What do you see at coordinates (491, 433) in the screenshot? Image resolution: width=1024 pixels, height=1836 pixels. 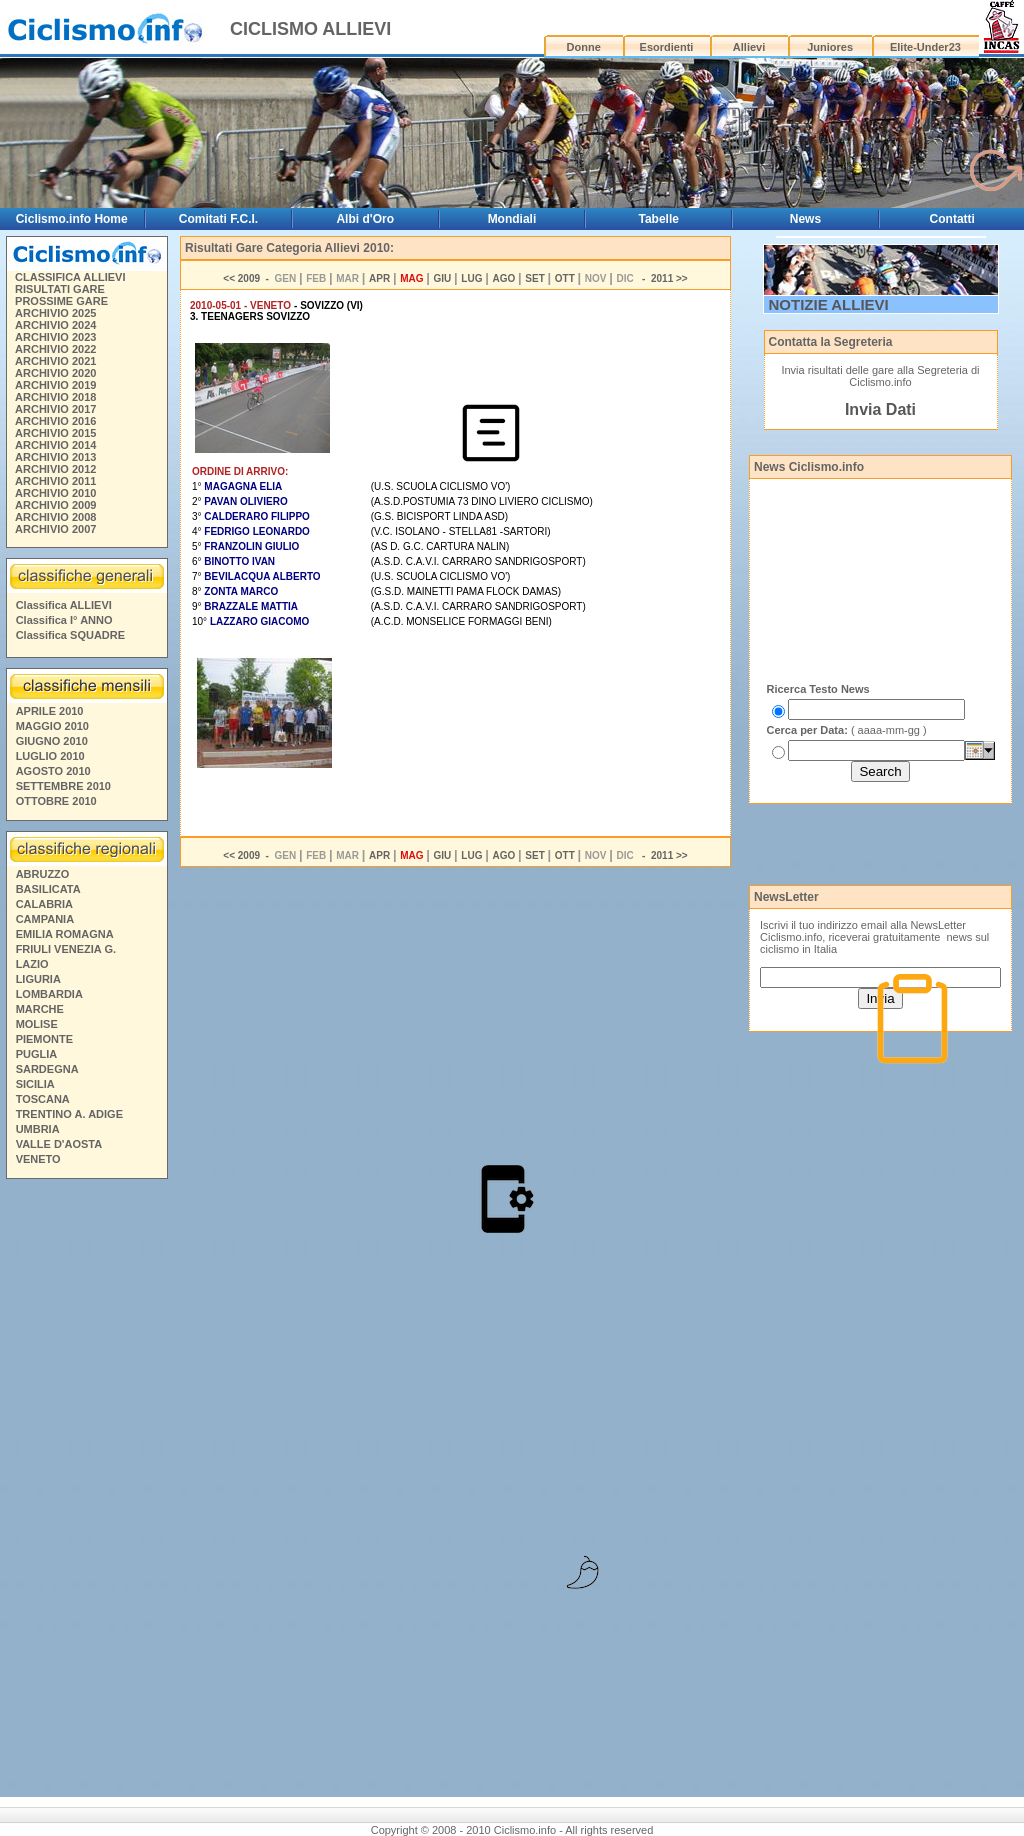 I see `view project roadmap or timeline` at bounding box center [491, 433].